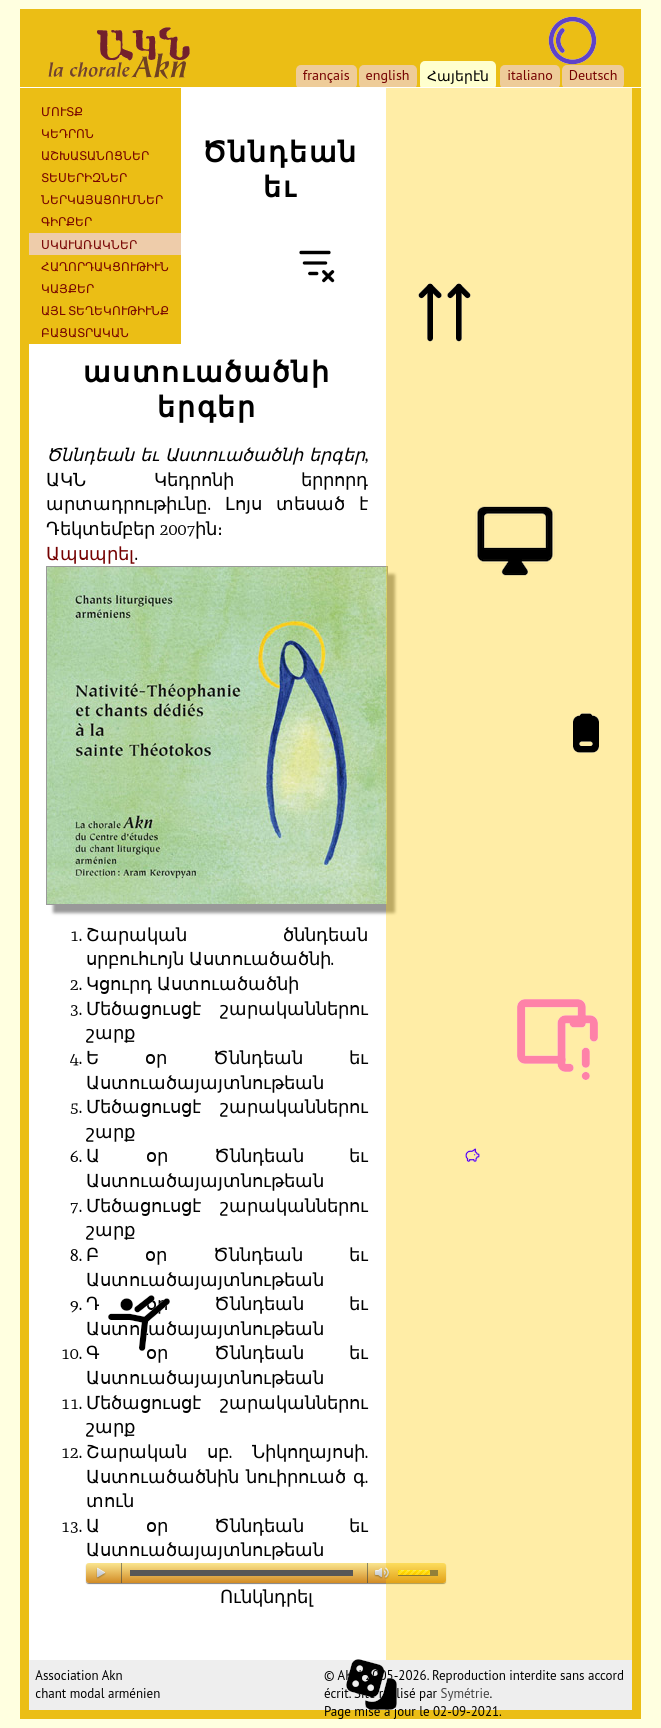  Describe the element at coordinates (139, 1320) in the screenshot. I see `view gymnastics or fitness activities` at that location.